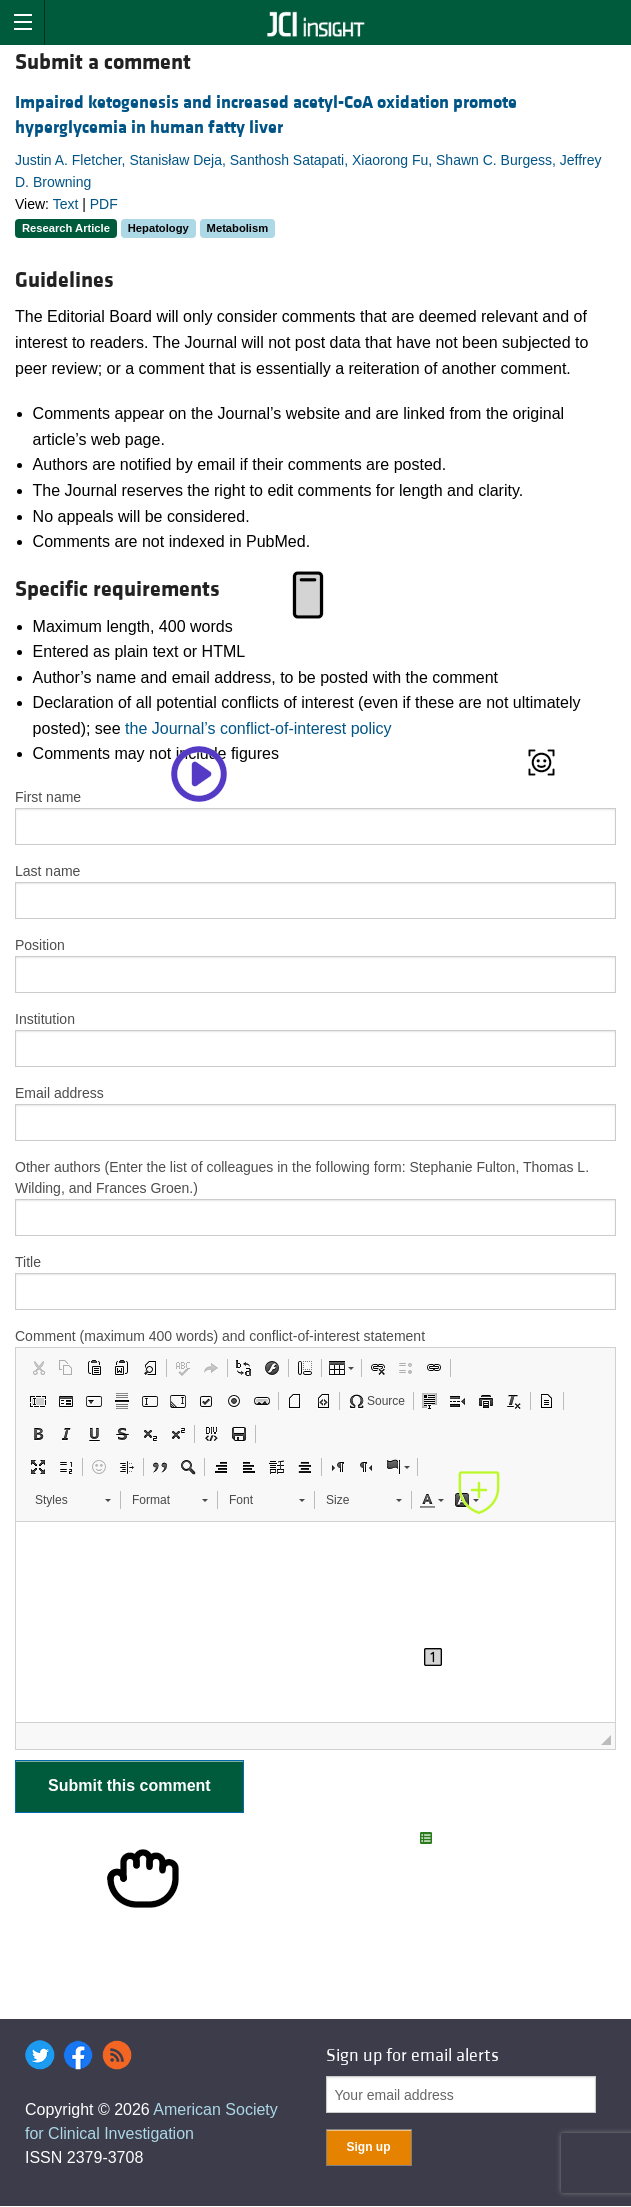 The width and height of the screenshot is (631, 2207). Describe the element at coordinates (479, 1490) in the screenshot. I see `add new security protection` at that location.